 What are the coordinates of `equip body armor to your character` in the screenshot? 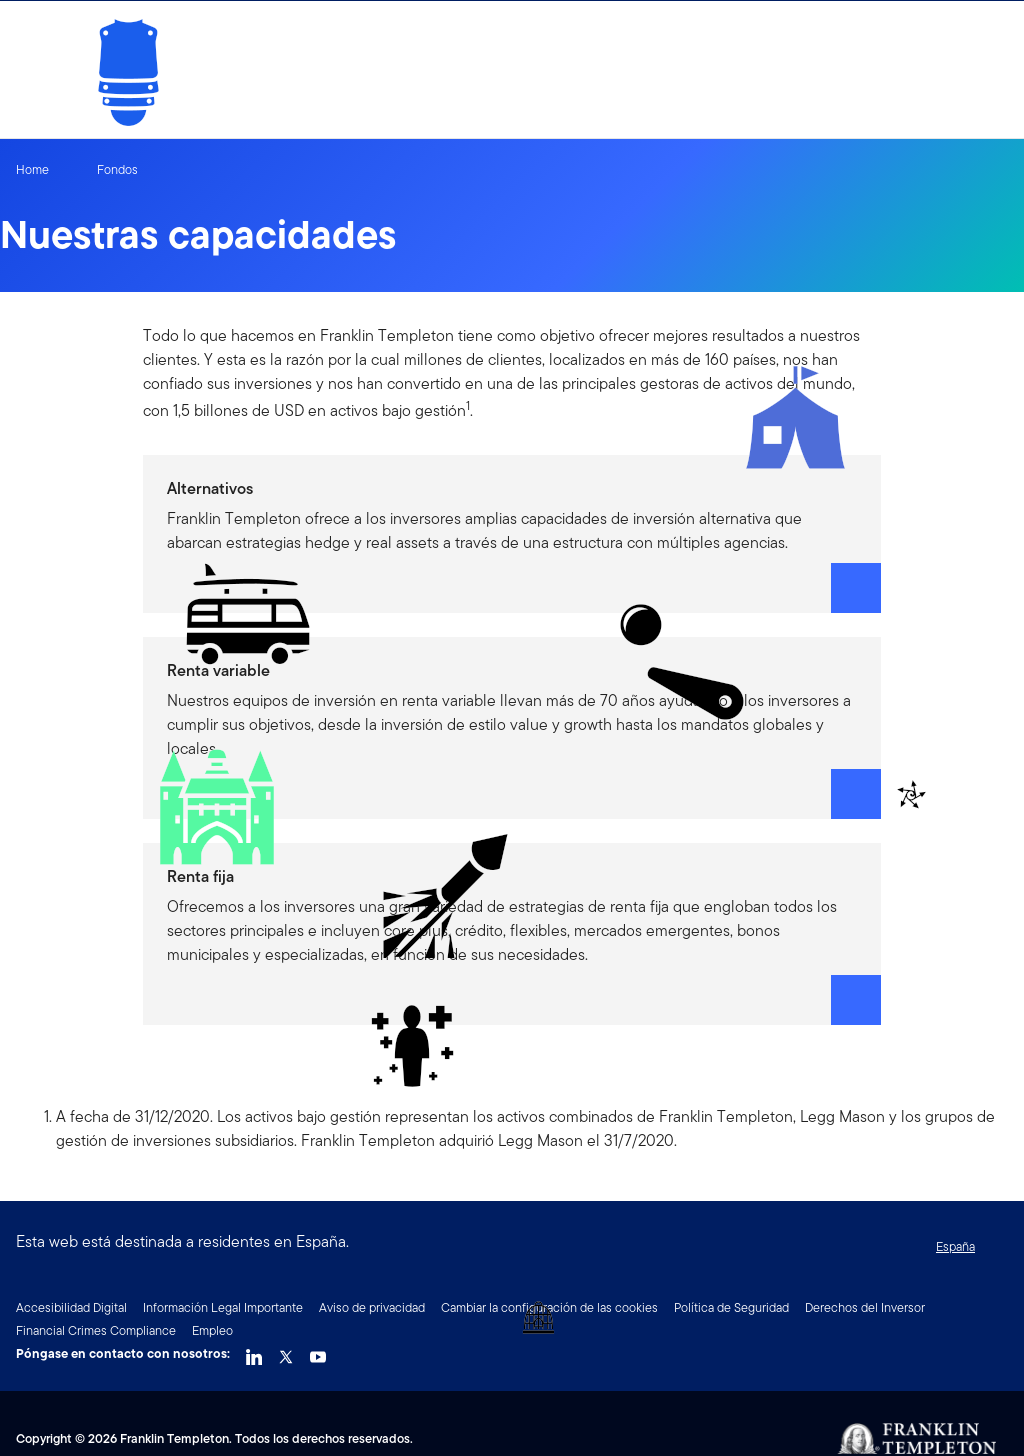 It's located at (128, 72).